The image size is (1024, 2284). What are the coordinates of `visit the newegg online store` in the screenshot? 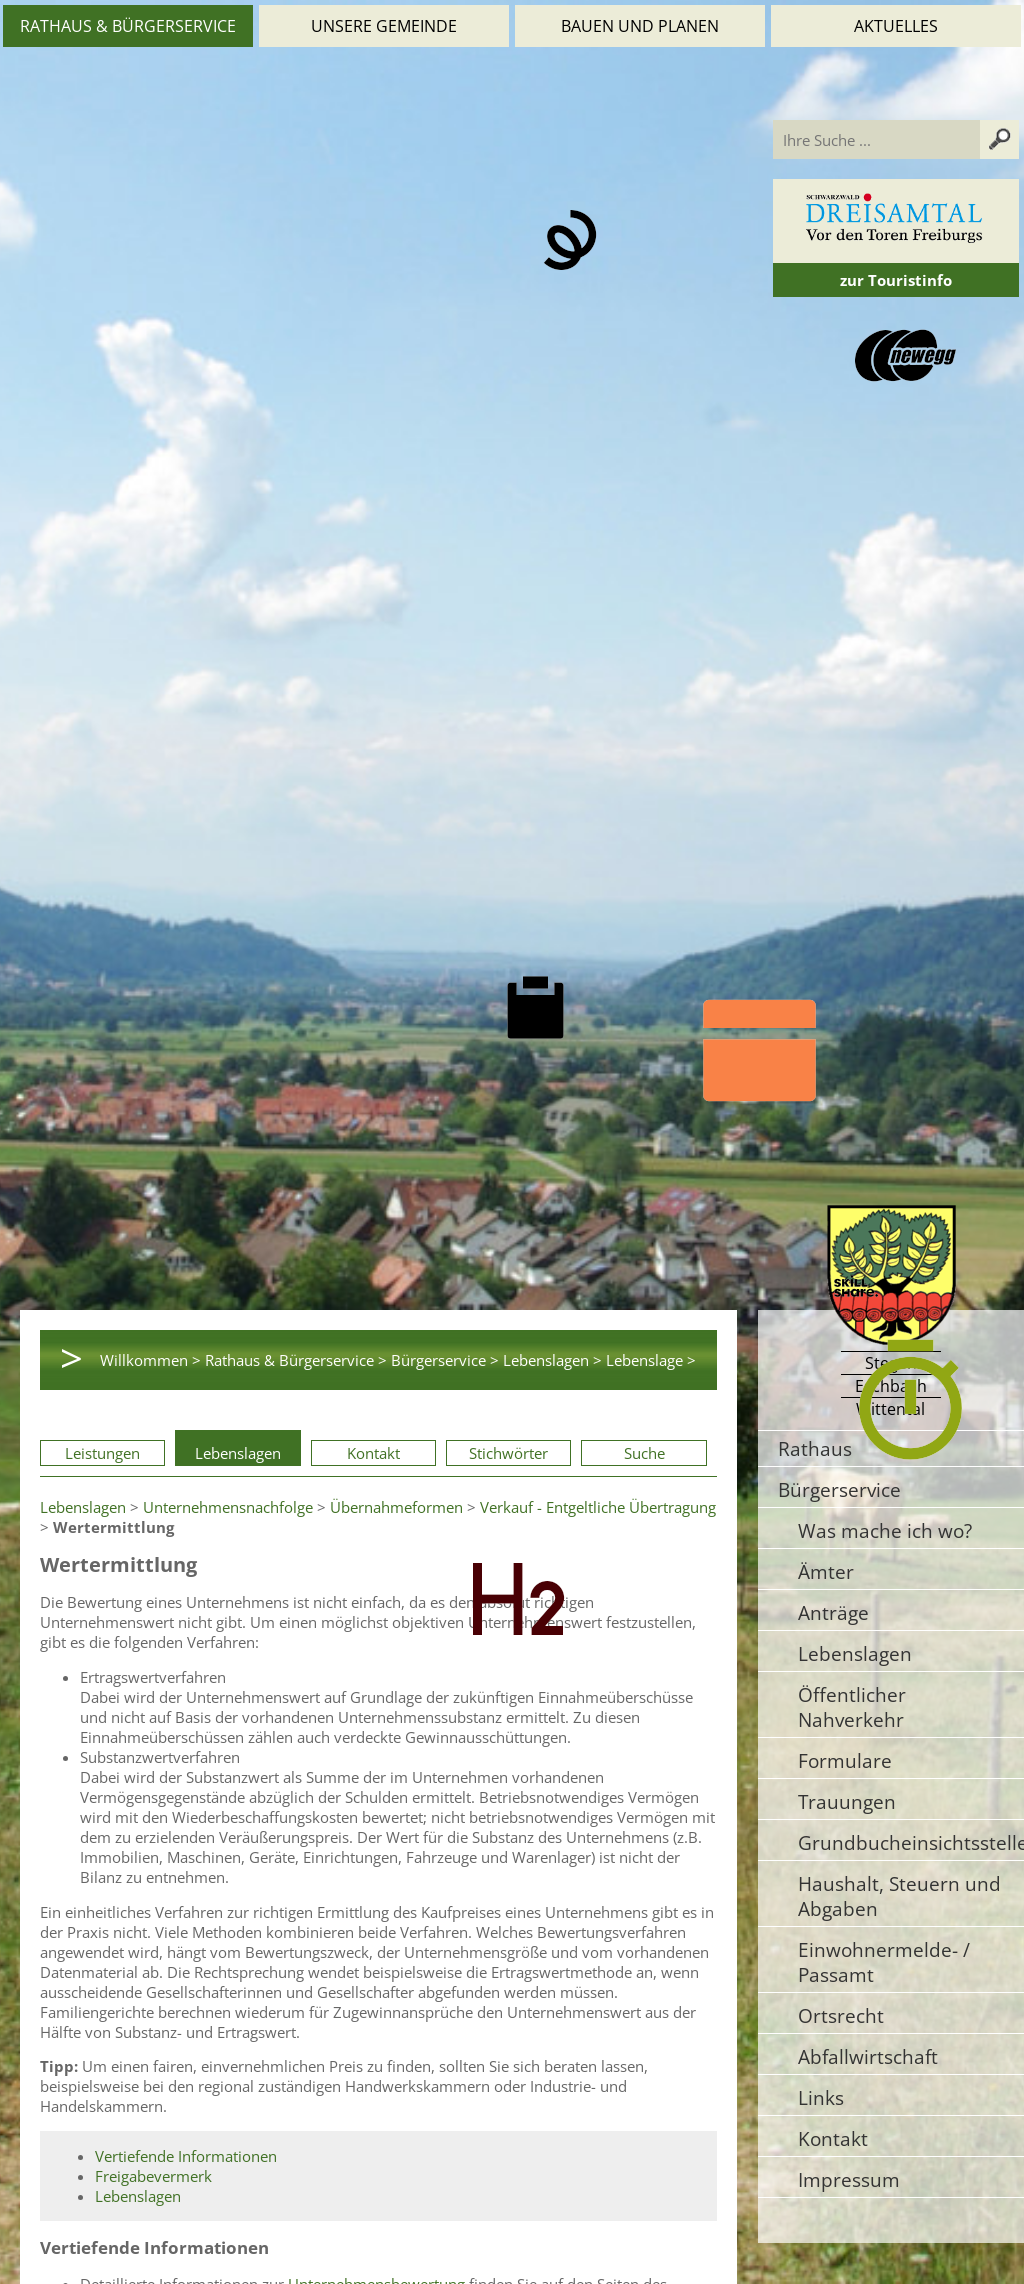 It's located at (905, 355).